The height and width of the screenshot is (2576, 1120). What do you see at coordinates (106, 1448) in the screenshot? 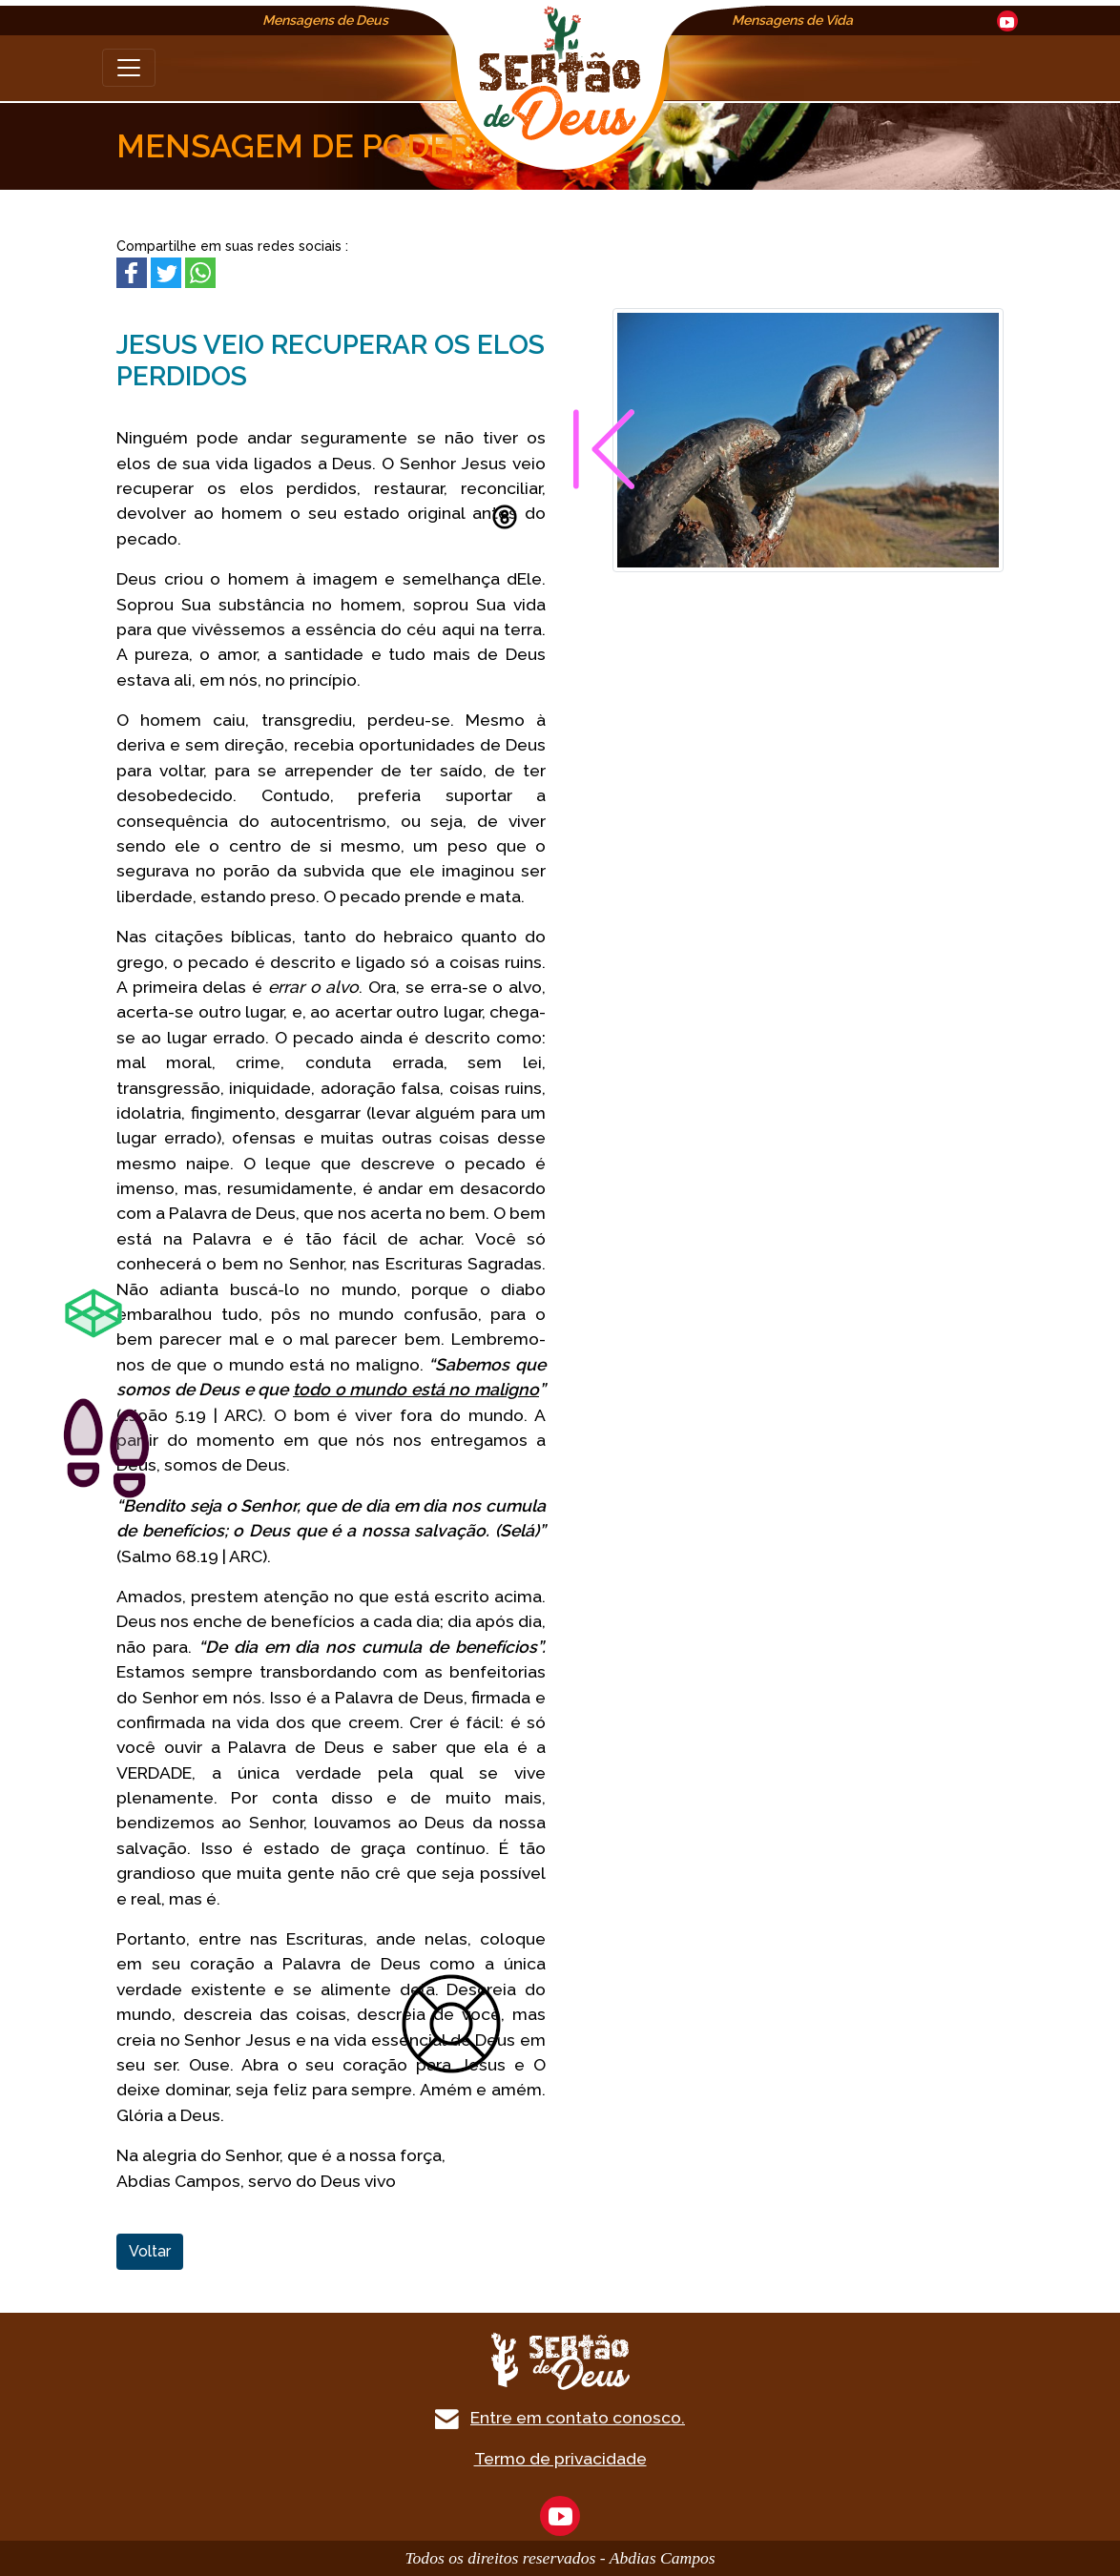
I see `track your steps or walking activity` at bounding box center [106, 1448].